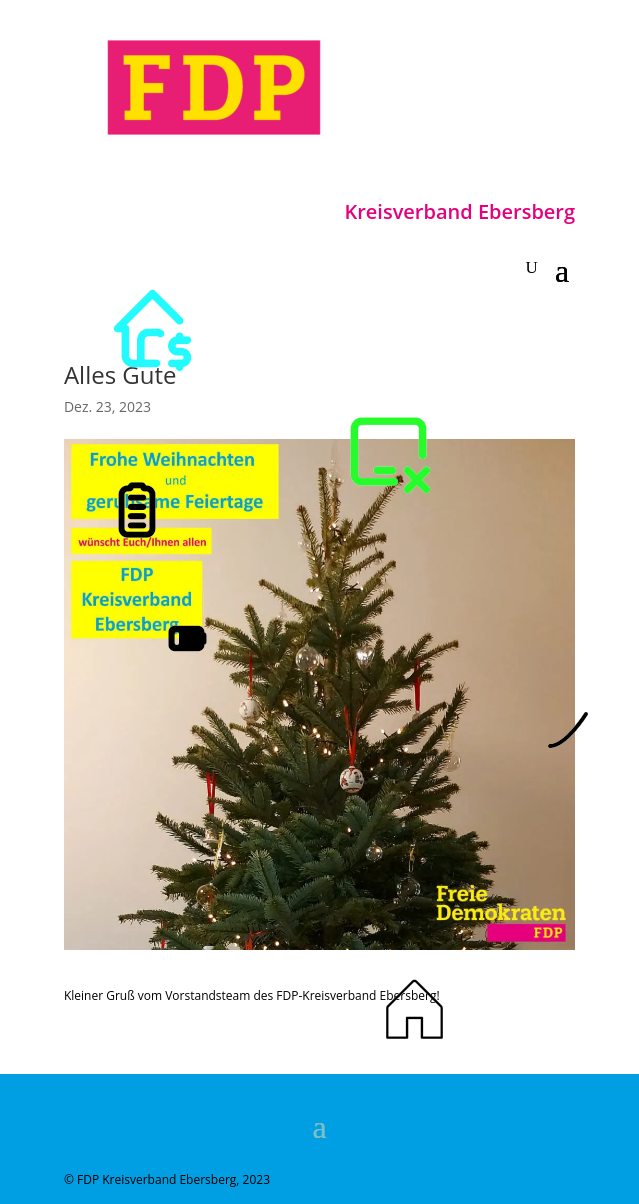 This screenshot has height=1204, width=639. I want to click on indicates high battery level, so click(137, 510).